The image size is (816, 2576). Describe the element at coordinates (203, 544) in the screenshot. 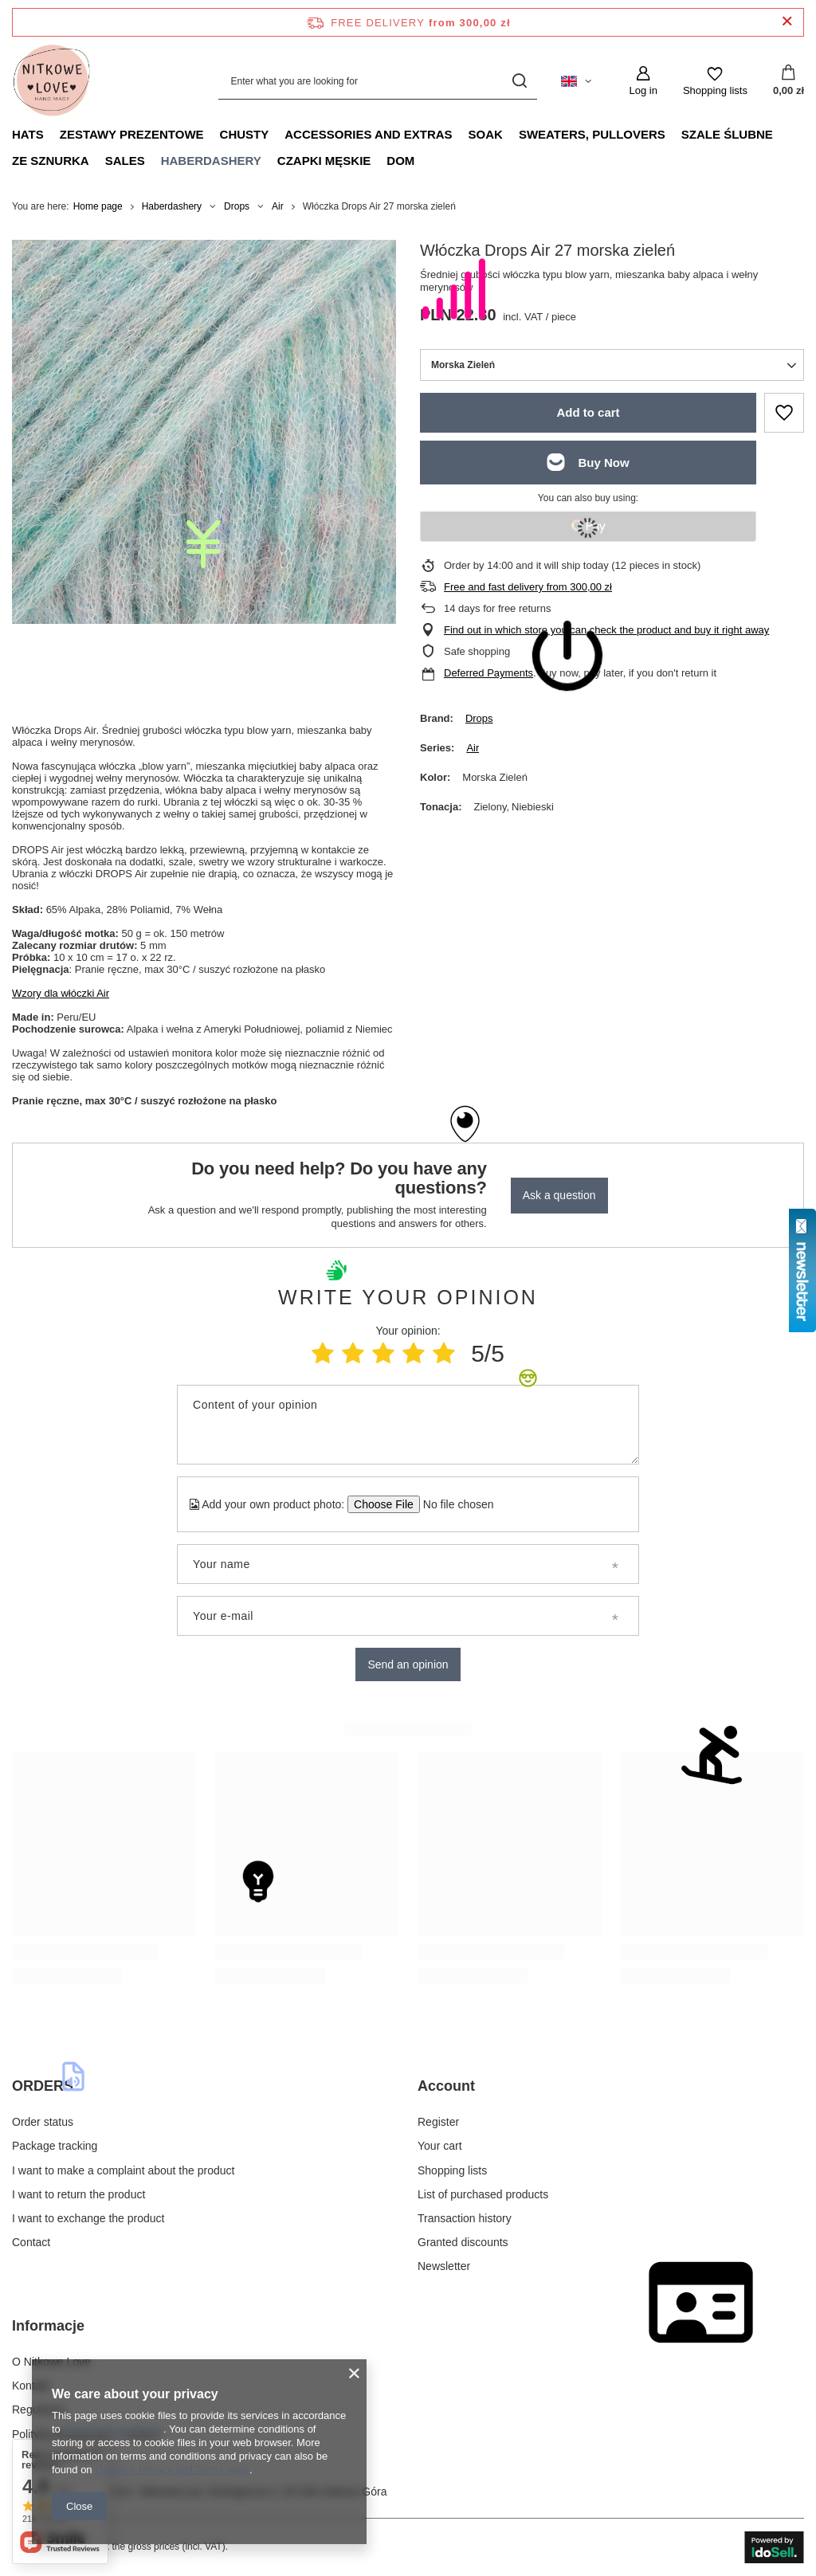

I see `view prices in japanese yen` at that location.